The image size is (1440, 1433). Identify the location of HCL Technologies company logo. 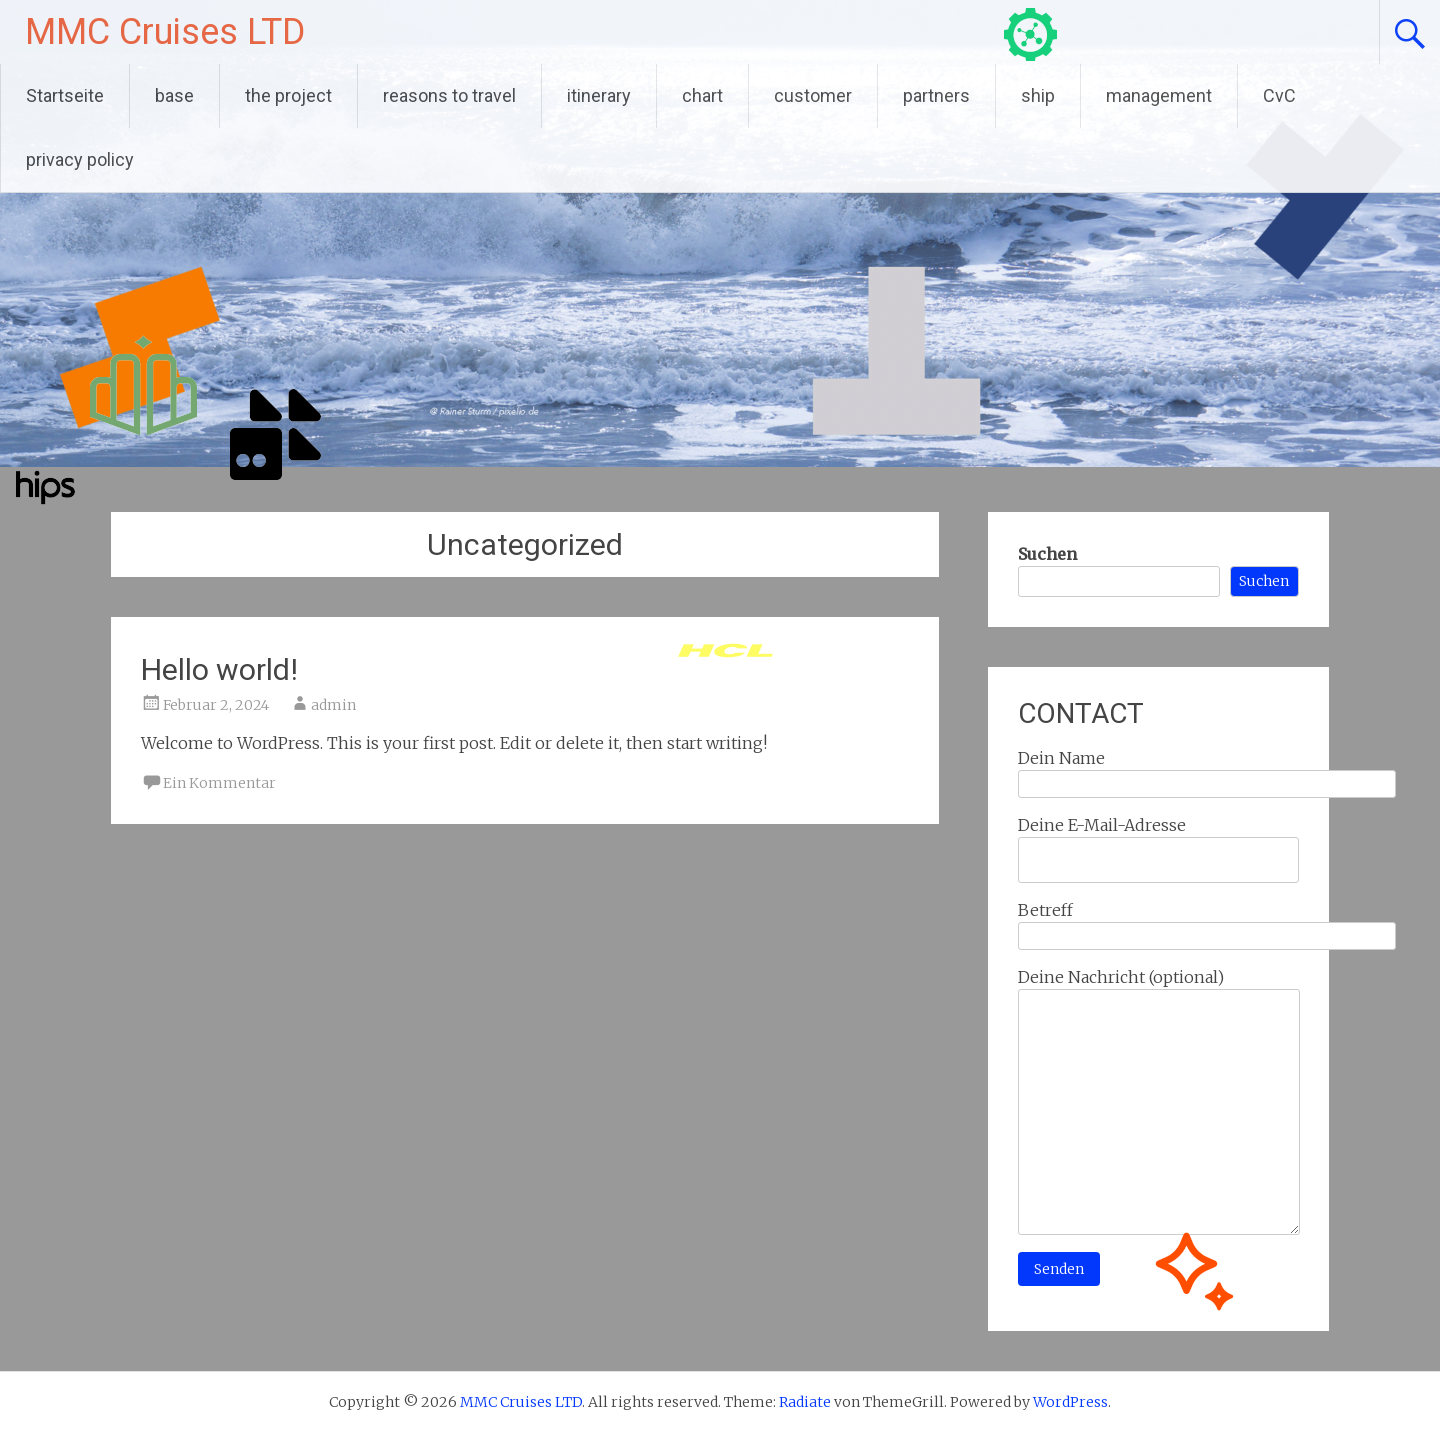
(725, 650).